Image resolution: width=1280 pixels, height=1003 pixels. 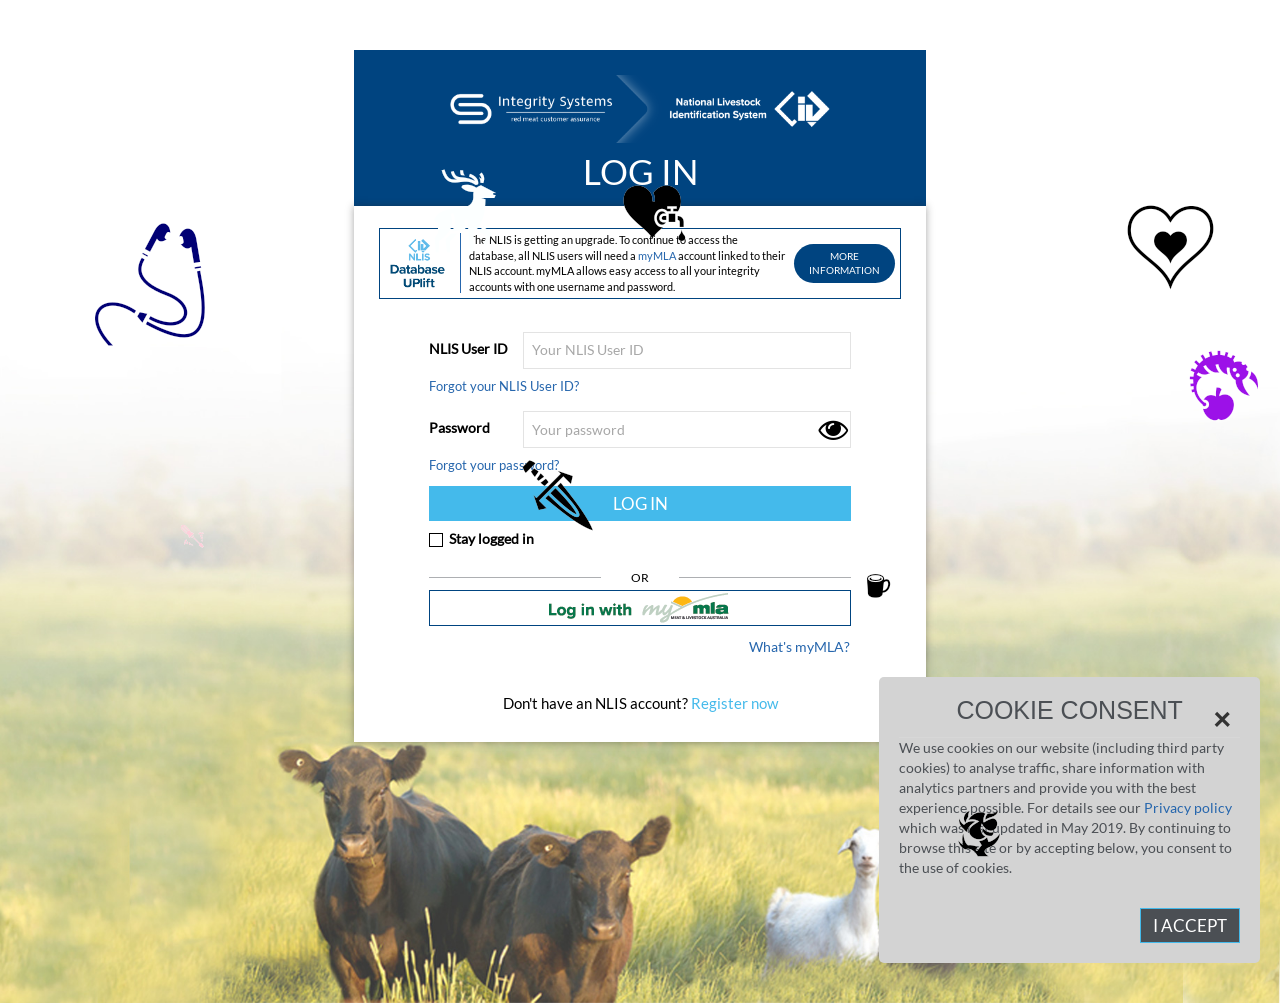 I want to click on equip a dagger or short blade weapon, so click(x=557, y=495).